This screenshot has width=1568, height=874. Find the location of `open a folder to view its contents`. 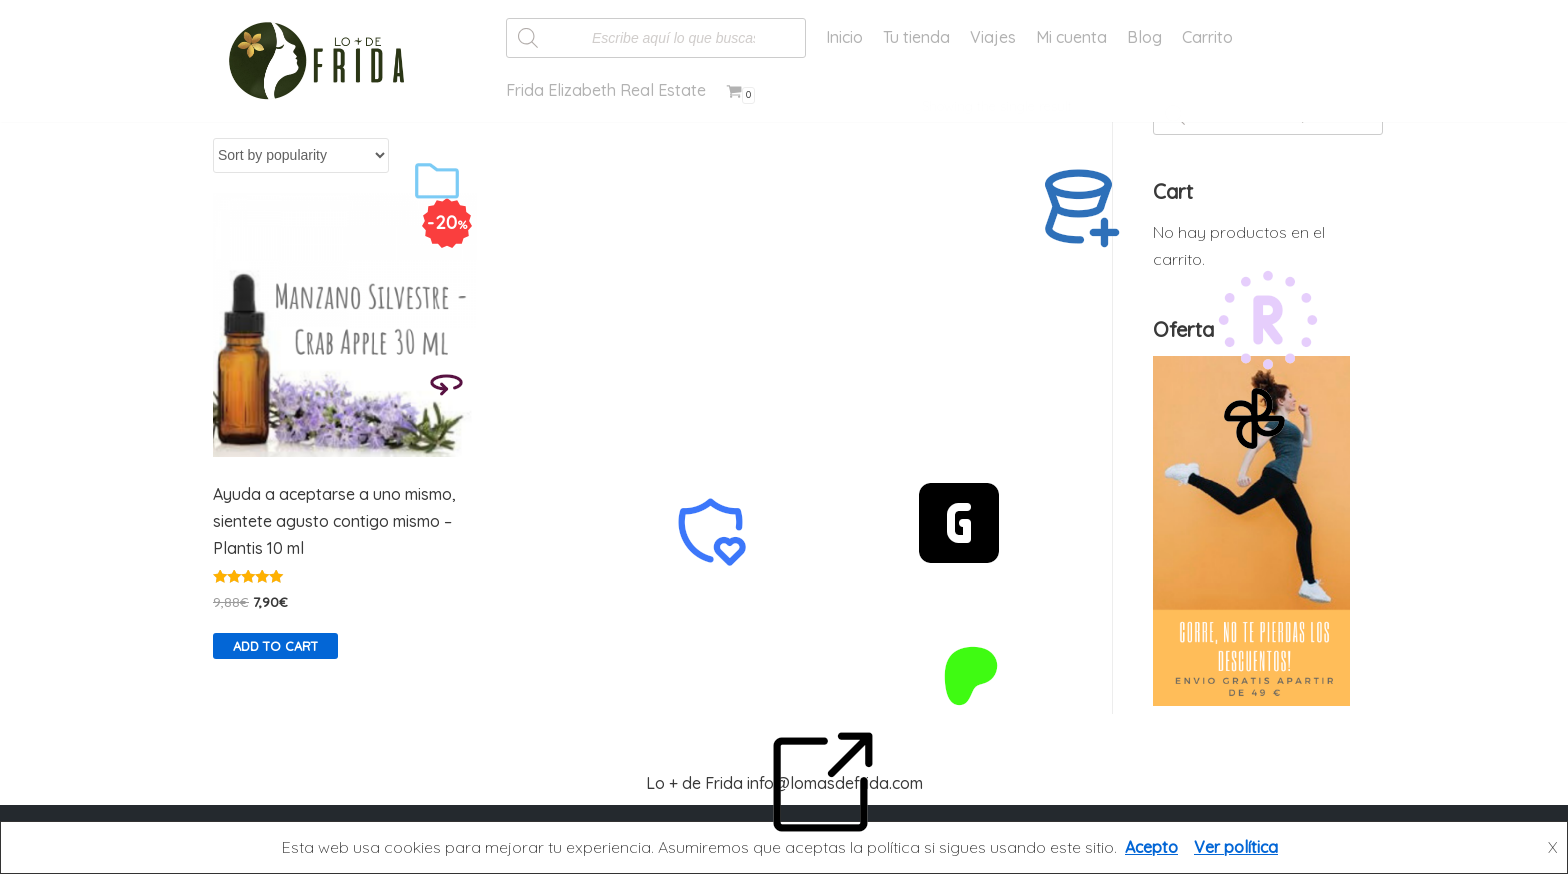

open a folder to view its contents is located at coordinates (437, 180).